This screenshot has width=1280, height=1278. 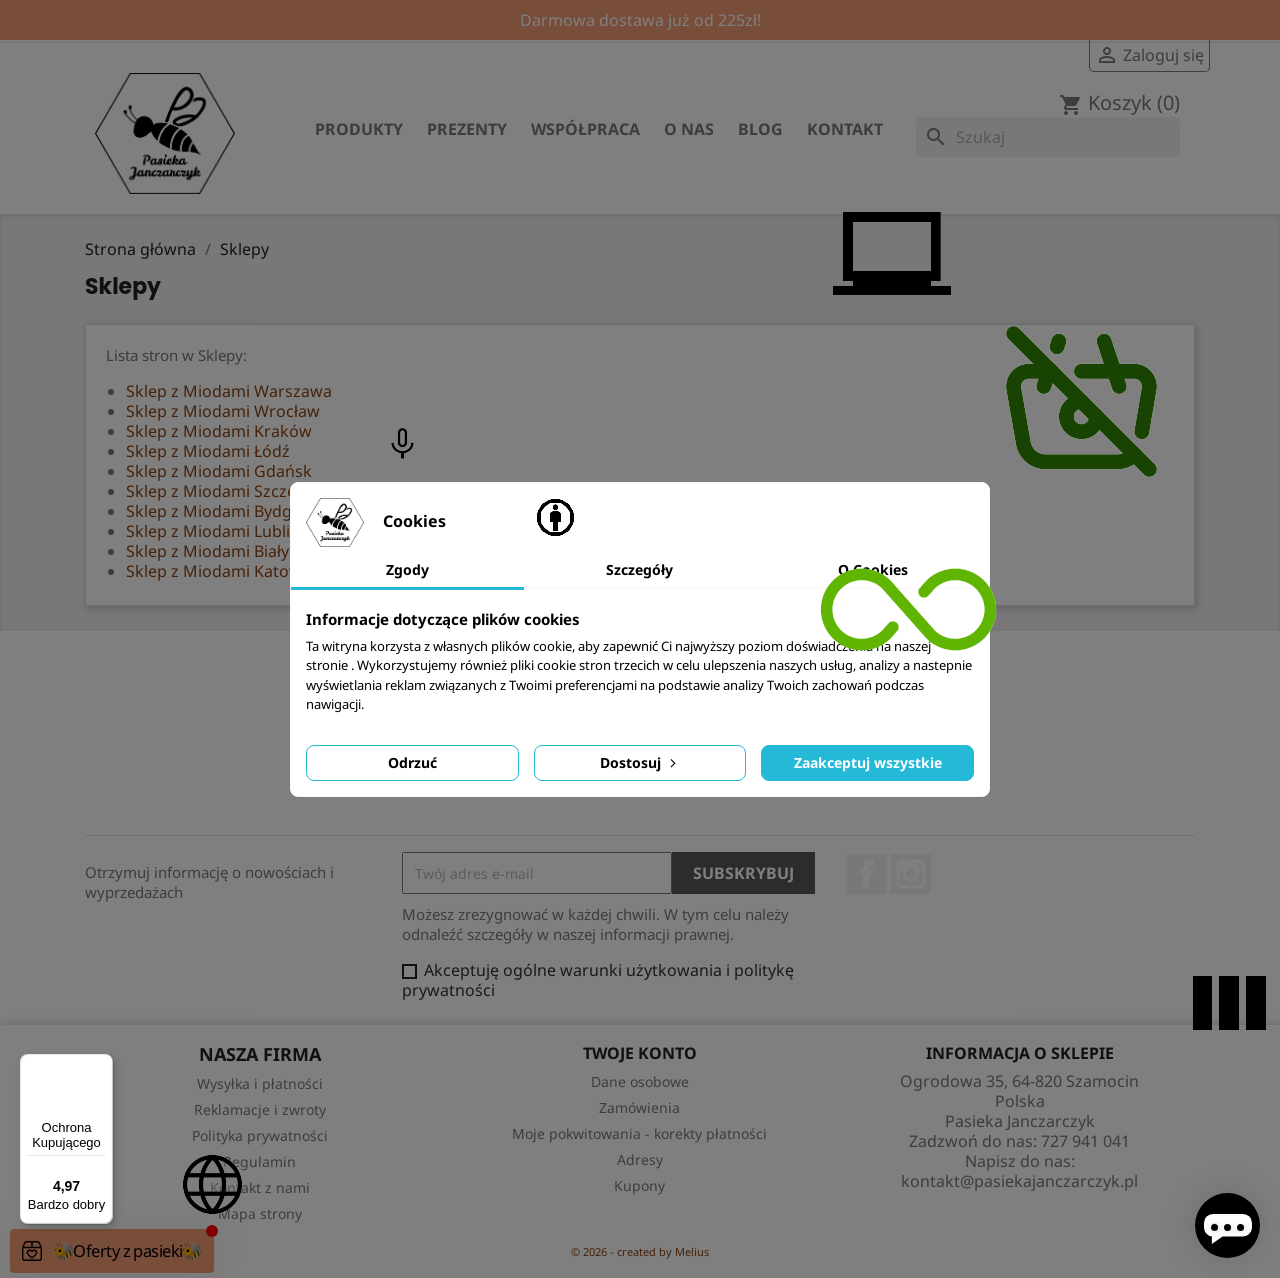 What do you see at coordinates (212, 1184) in the screenshot?
I see `access website or browse the internet` at bounding box center [212, 1184].